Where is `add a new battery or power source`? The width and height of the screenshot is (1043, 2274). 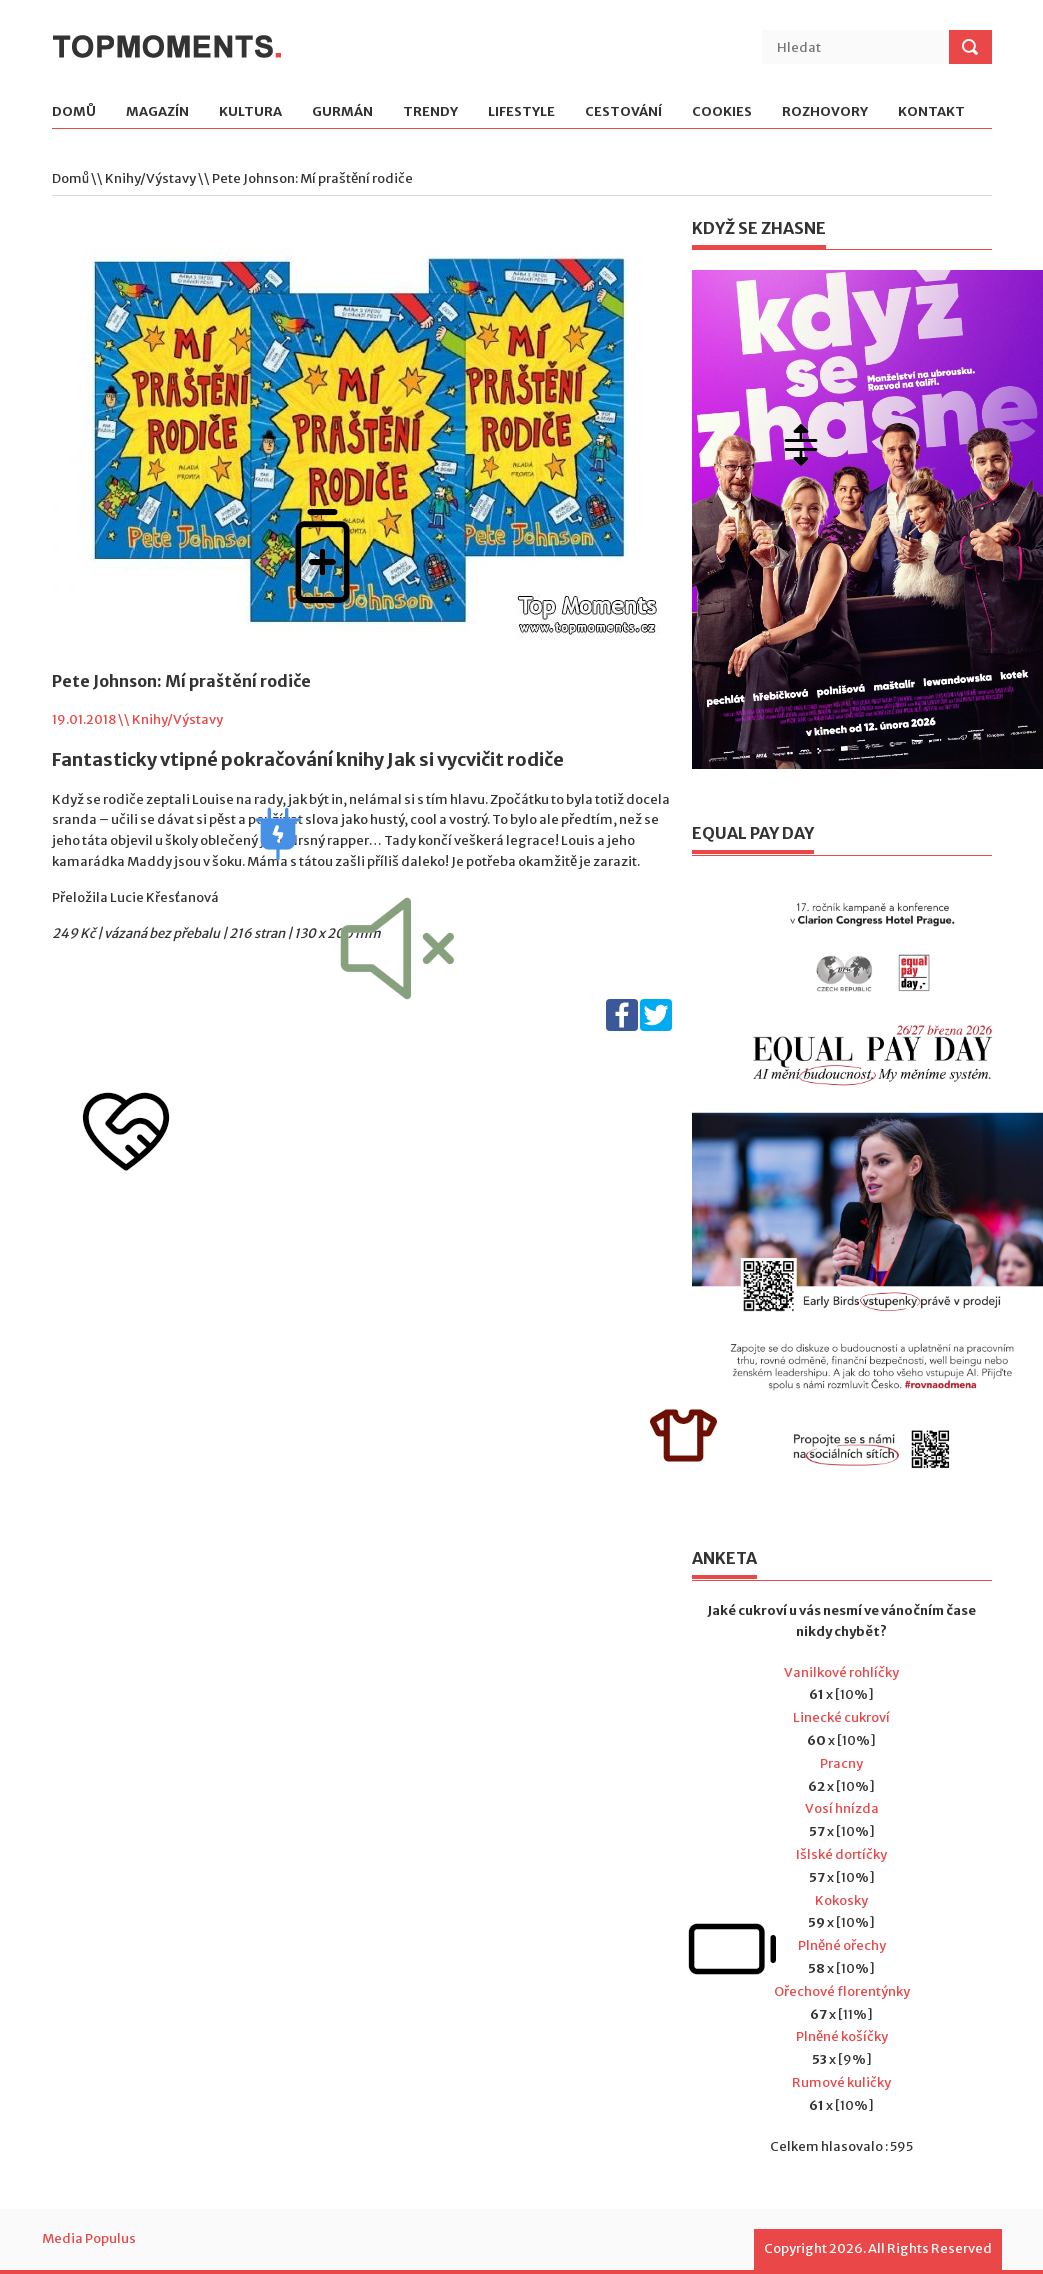
add a new battery or power source is located at coordinates (322, 557).